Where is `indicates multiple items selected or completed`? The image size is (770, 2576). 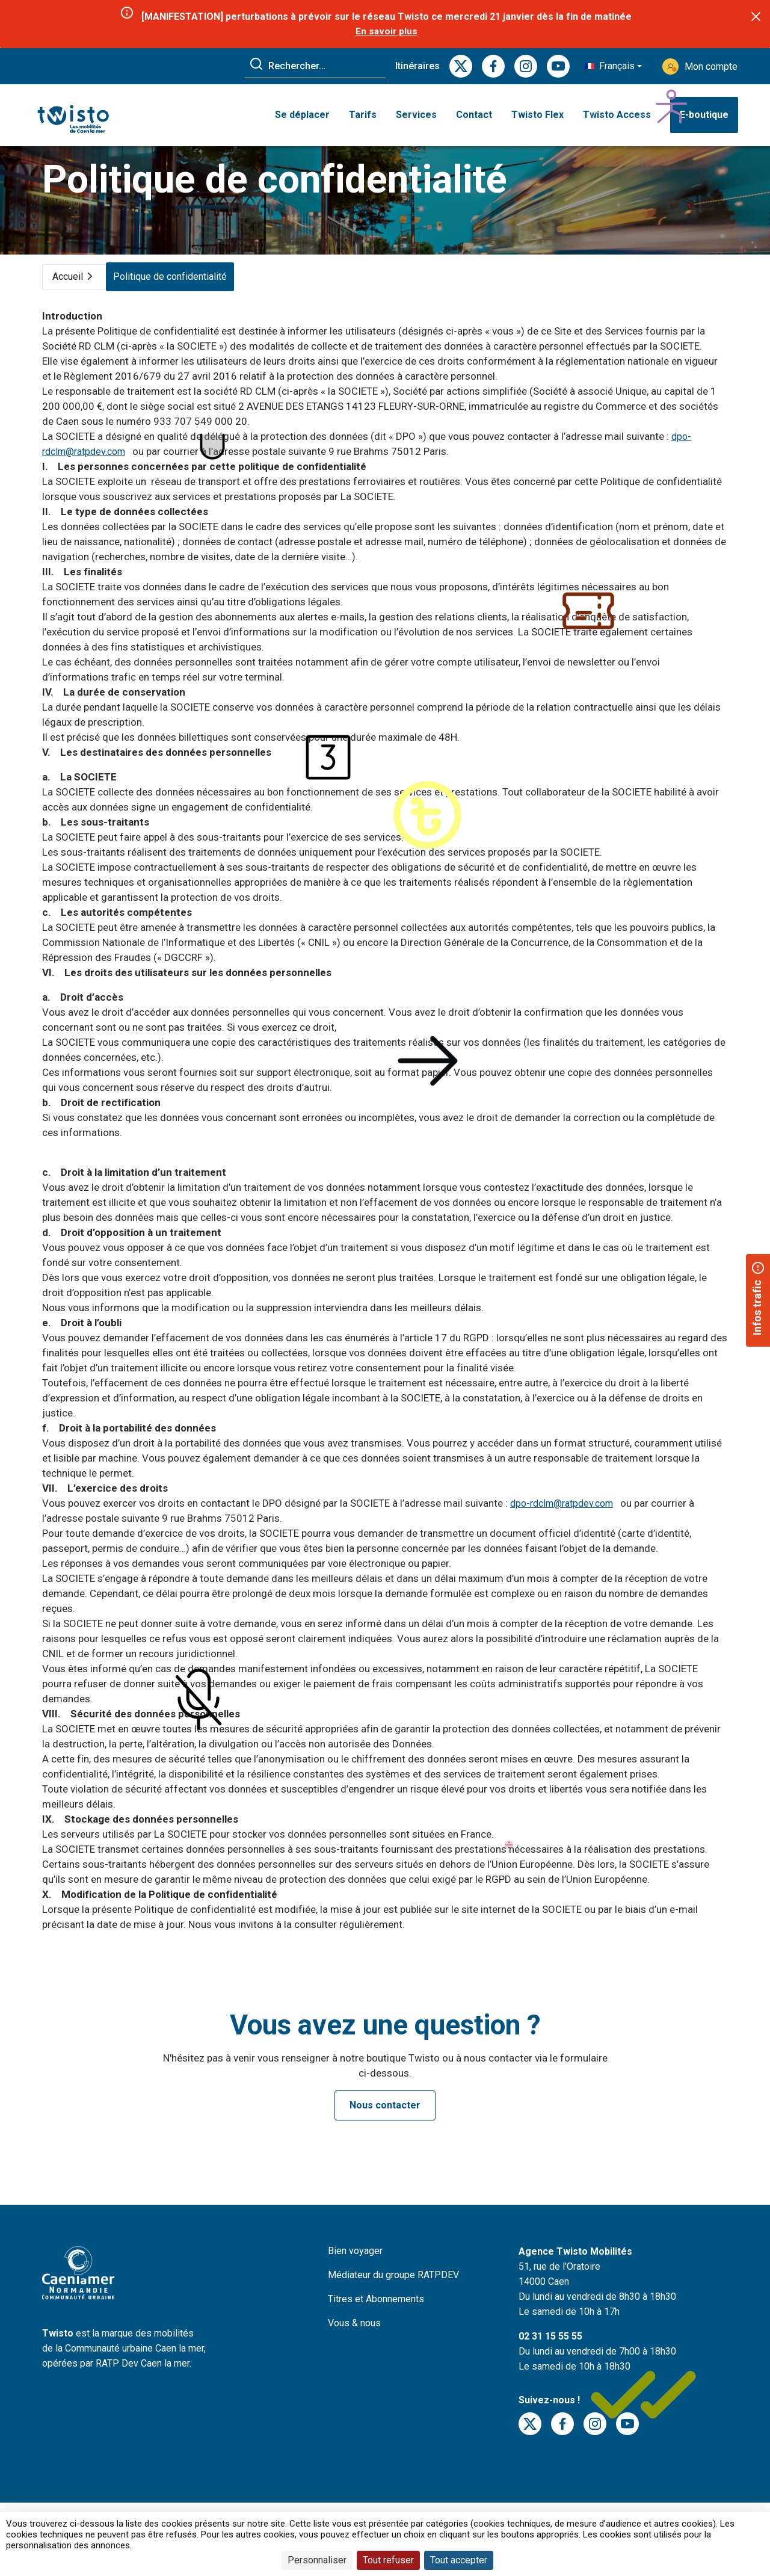
indicates multiple items selected or completed is located at coordinates (643, 2396).